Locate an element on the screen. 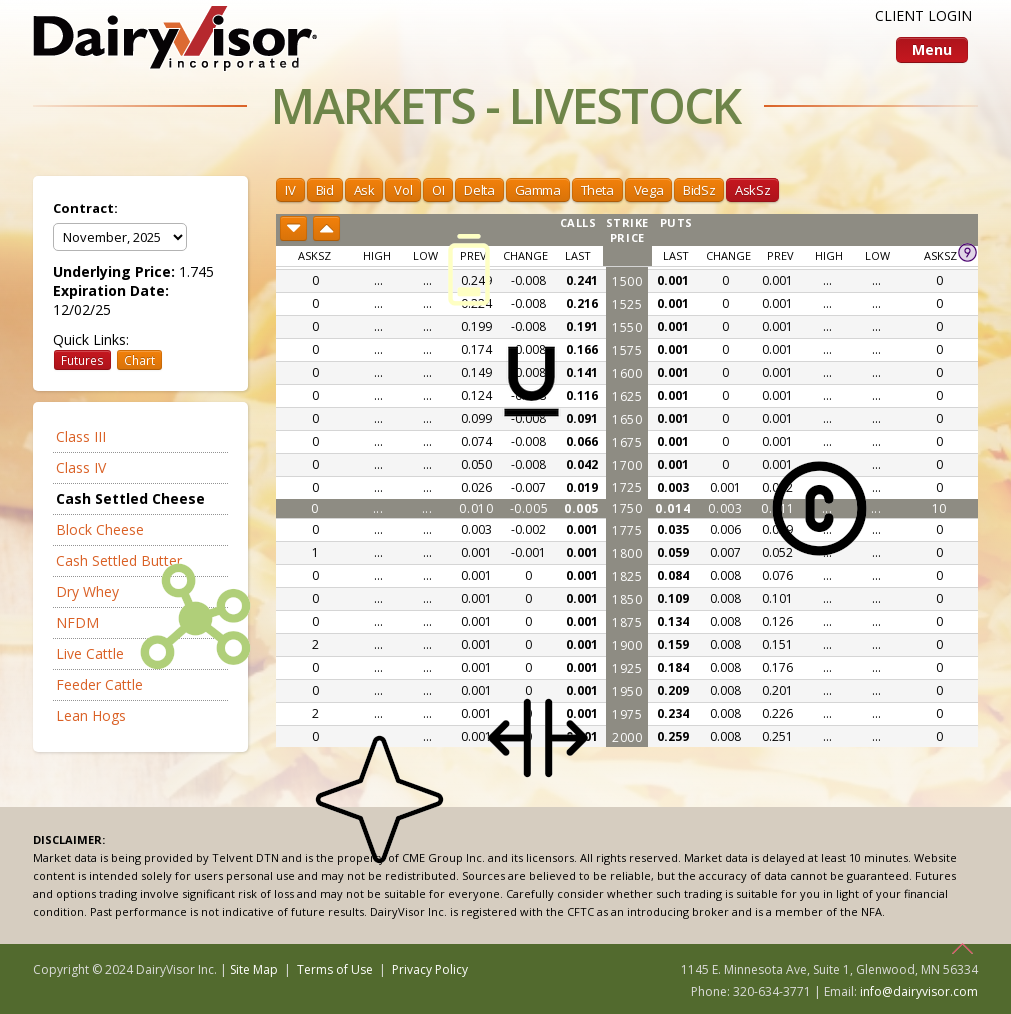 The height and width of the screenshot is (1014, 1011). collapse an expanded section is located at coordinates (962, 949).